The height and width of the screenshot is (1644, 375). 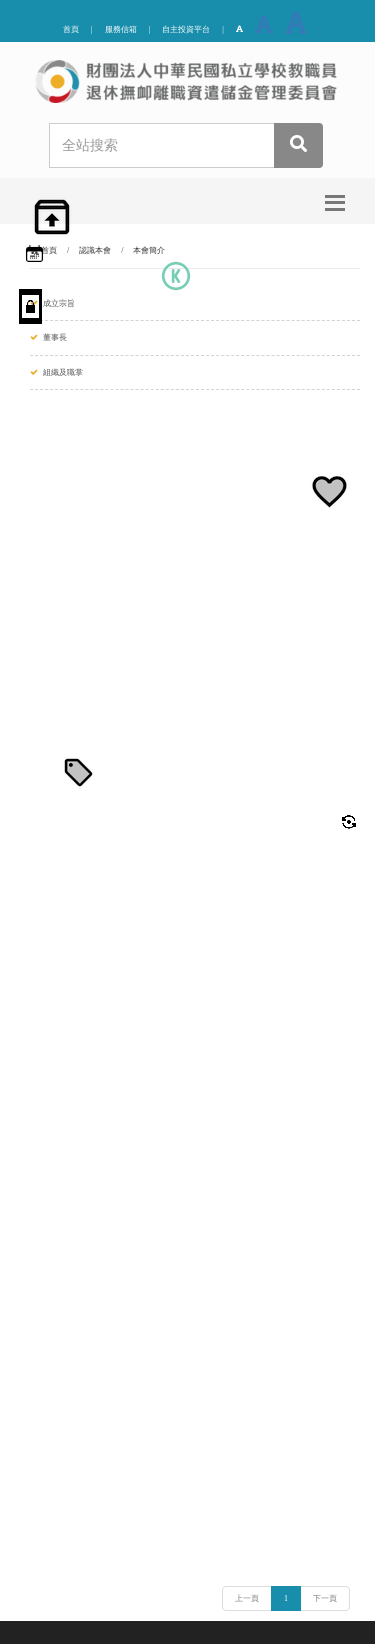 I want to click on unarchive or restore an item, so click(x=52, y=217).